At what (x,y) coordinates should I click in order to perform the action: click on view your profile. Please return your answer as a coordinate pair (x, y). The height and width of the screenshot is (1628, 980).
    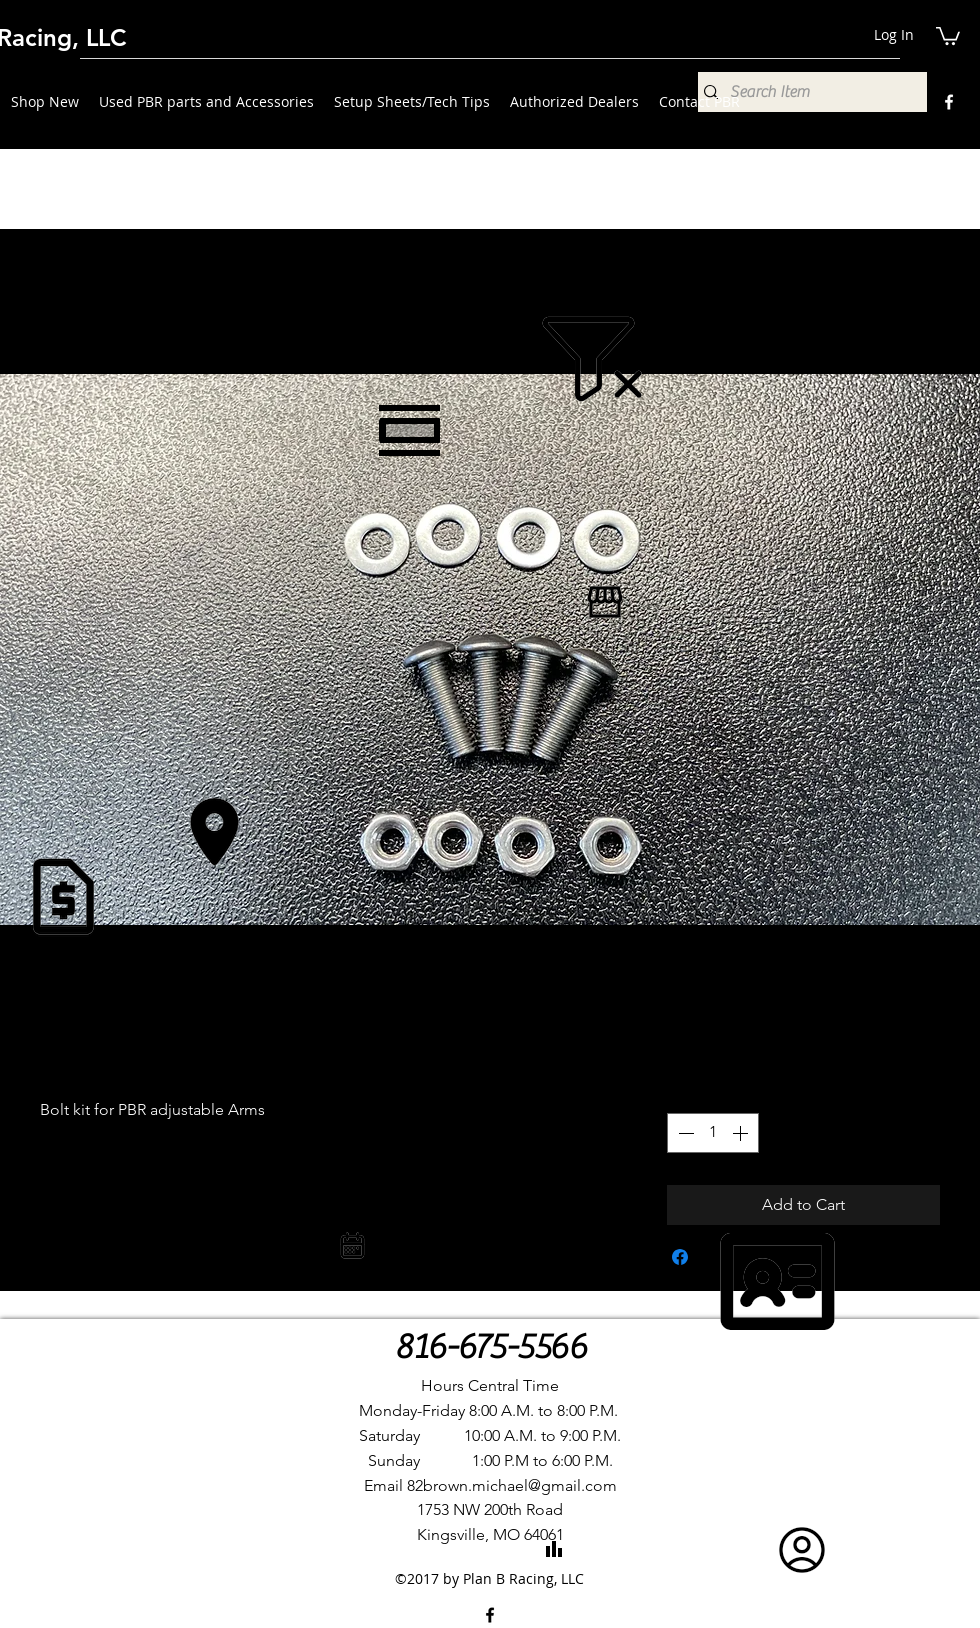
    Looking at the image, I should click on (802, 1550).